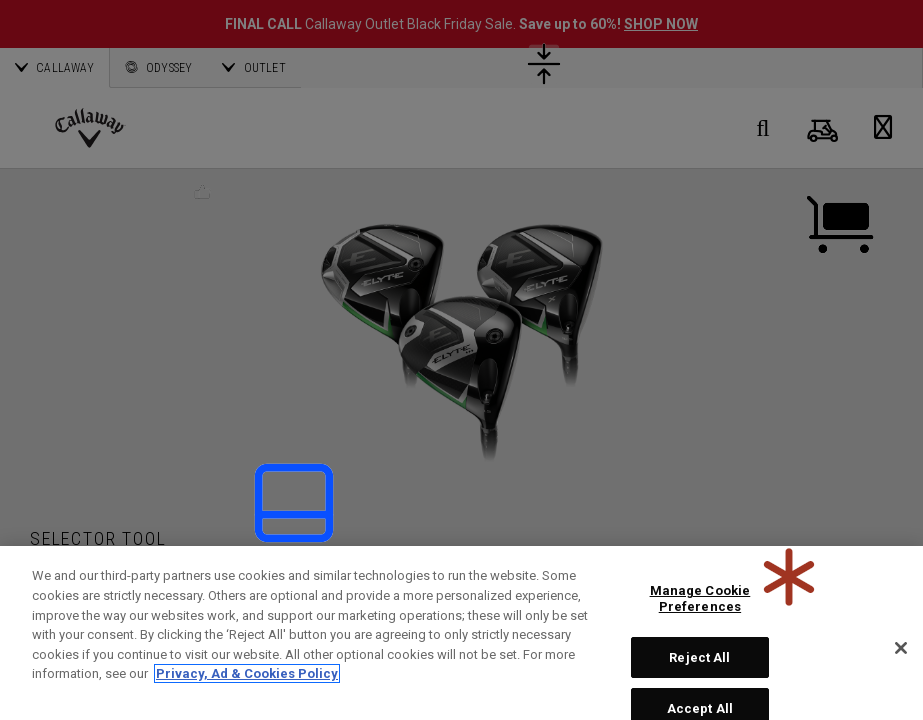  I want to click on like or approve content, so click(202, 192).